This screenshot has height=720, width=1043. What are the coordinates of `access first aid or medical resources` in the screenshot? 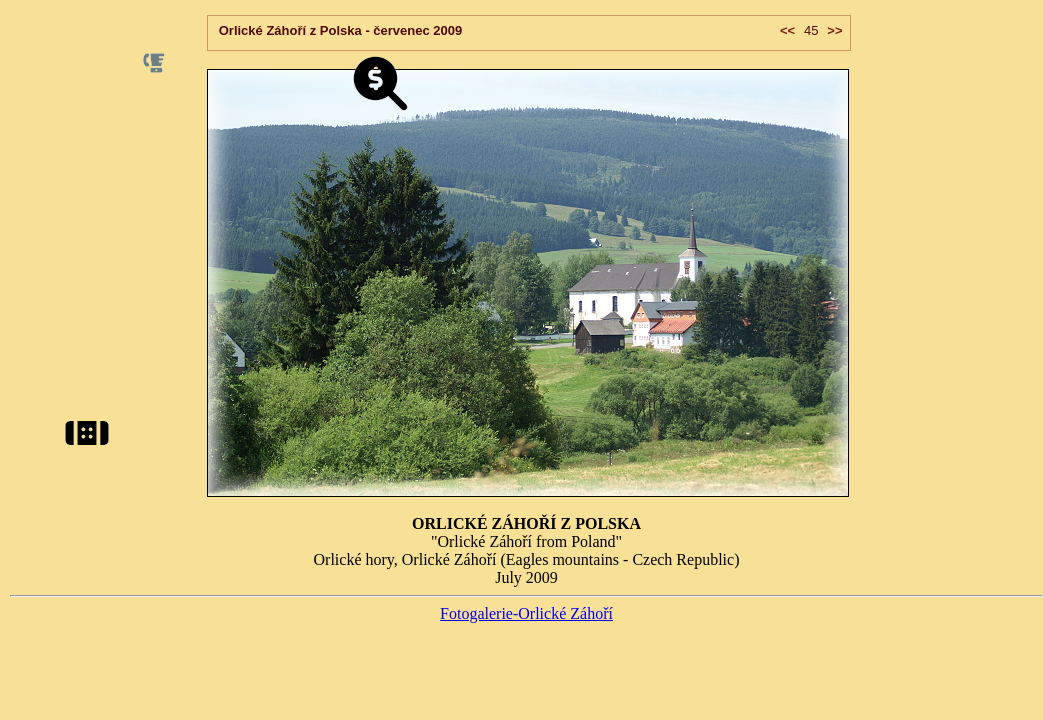 It's located at (87, 433).